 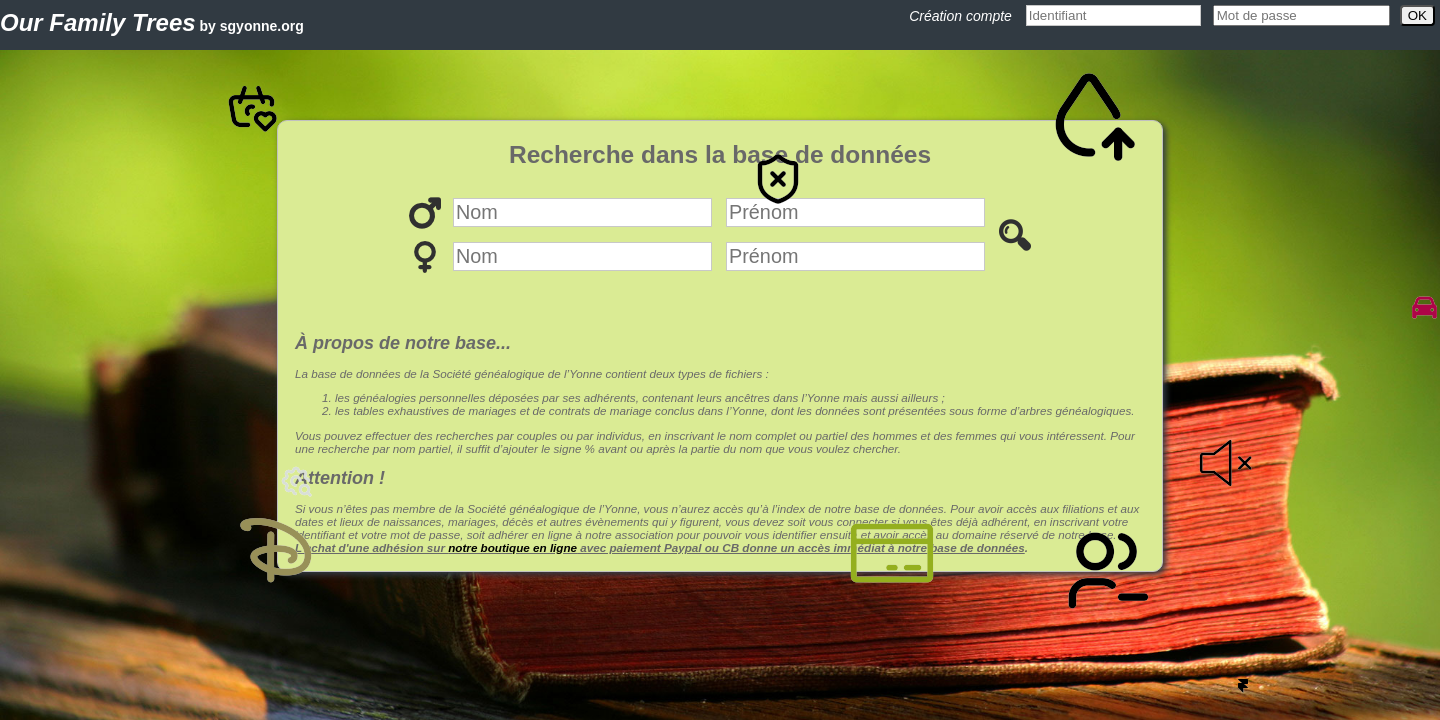 I want to click on search within settings or preferences, so click(x=296, y=481).